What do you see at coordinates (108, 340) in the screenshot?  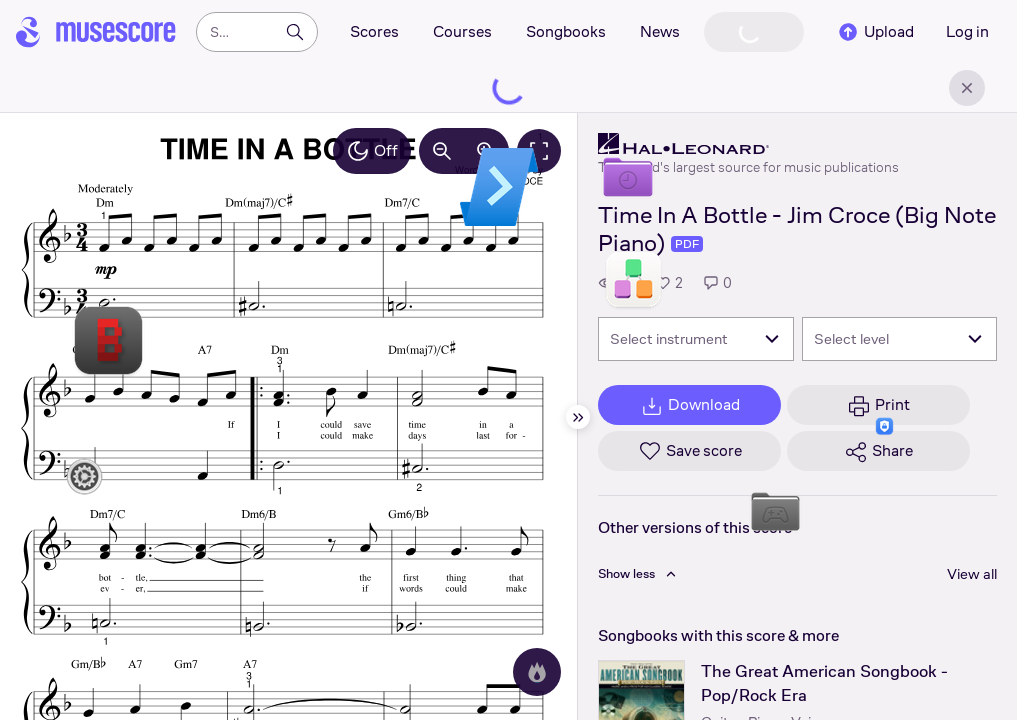 I see `open btop system resource monitor` at bounding box center [108, 340].